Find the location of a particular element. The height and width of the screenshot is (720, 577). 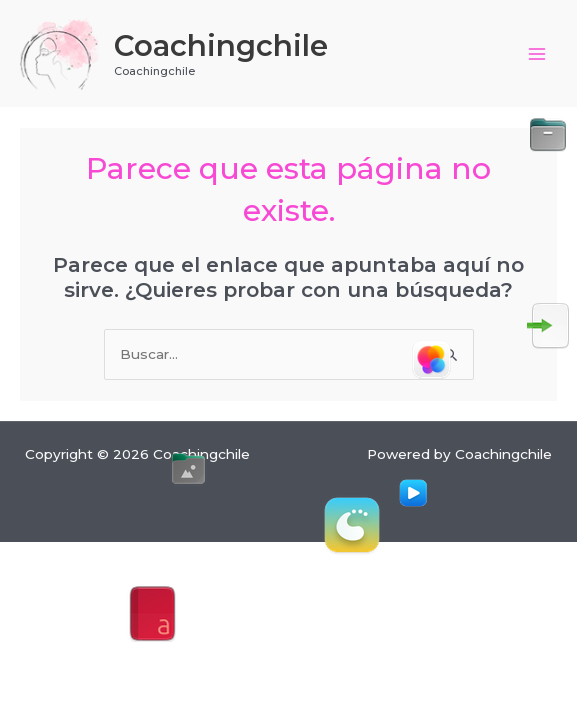

open your pictures folder is located at coordinates (188, 468).